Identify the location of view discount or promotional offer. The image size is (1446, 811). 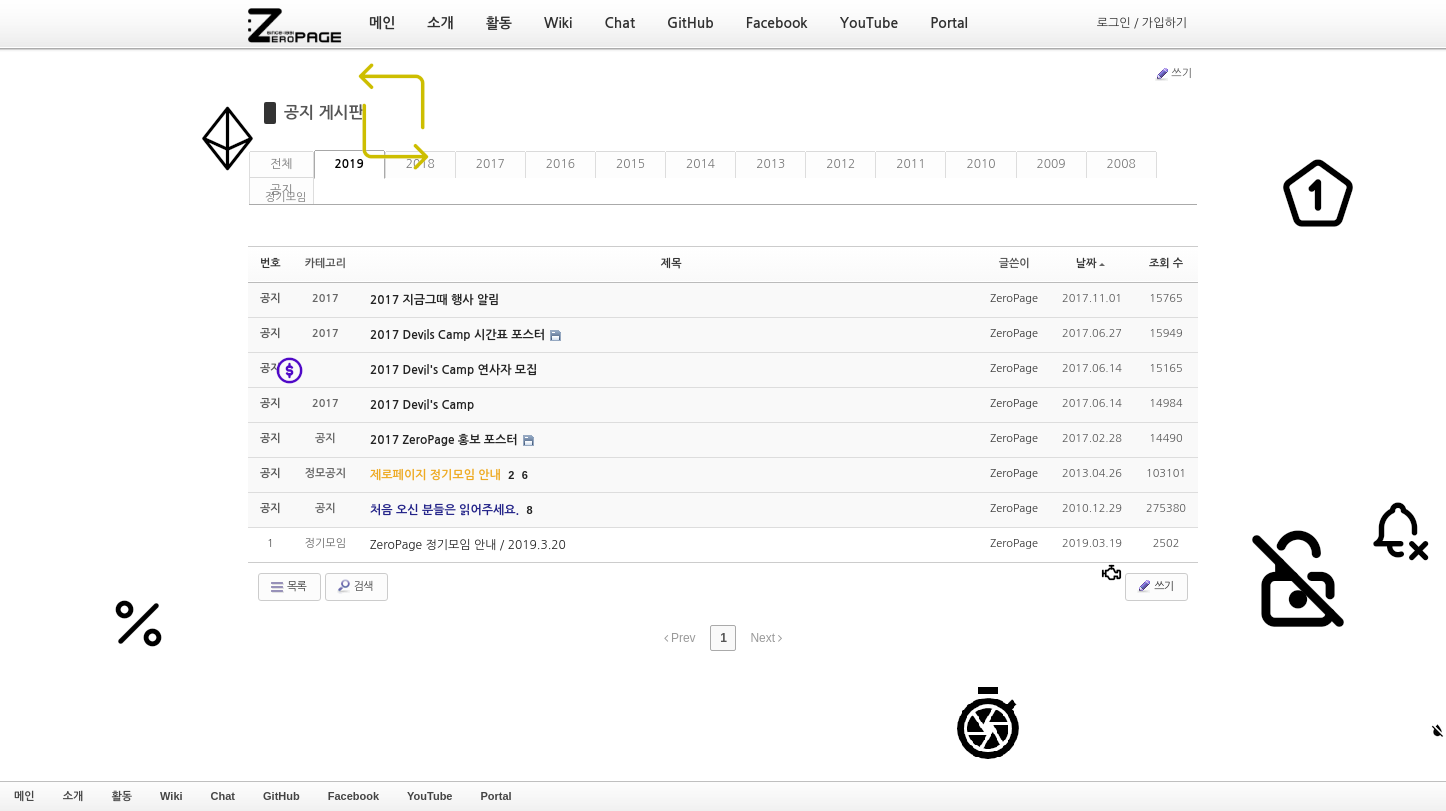
(138, 623).